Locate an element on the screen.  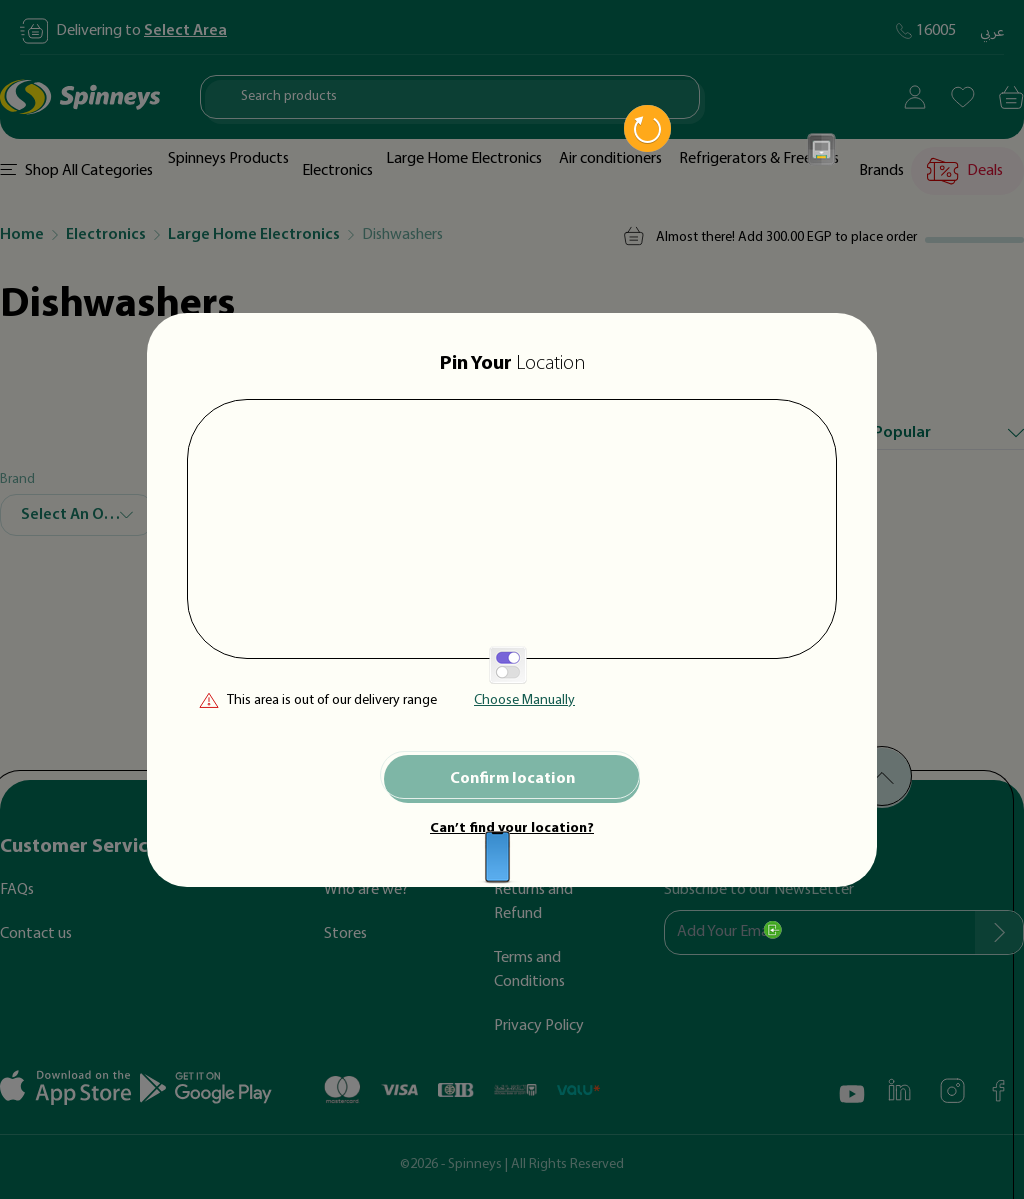
indicates a ROM file type is located at coordinates (821, 149).